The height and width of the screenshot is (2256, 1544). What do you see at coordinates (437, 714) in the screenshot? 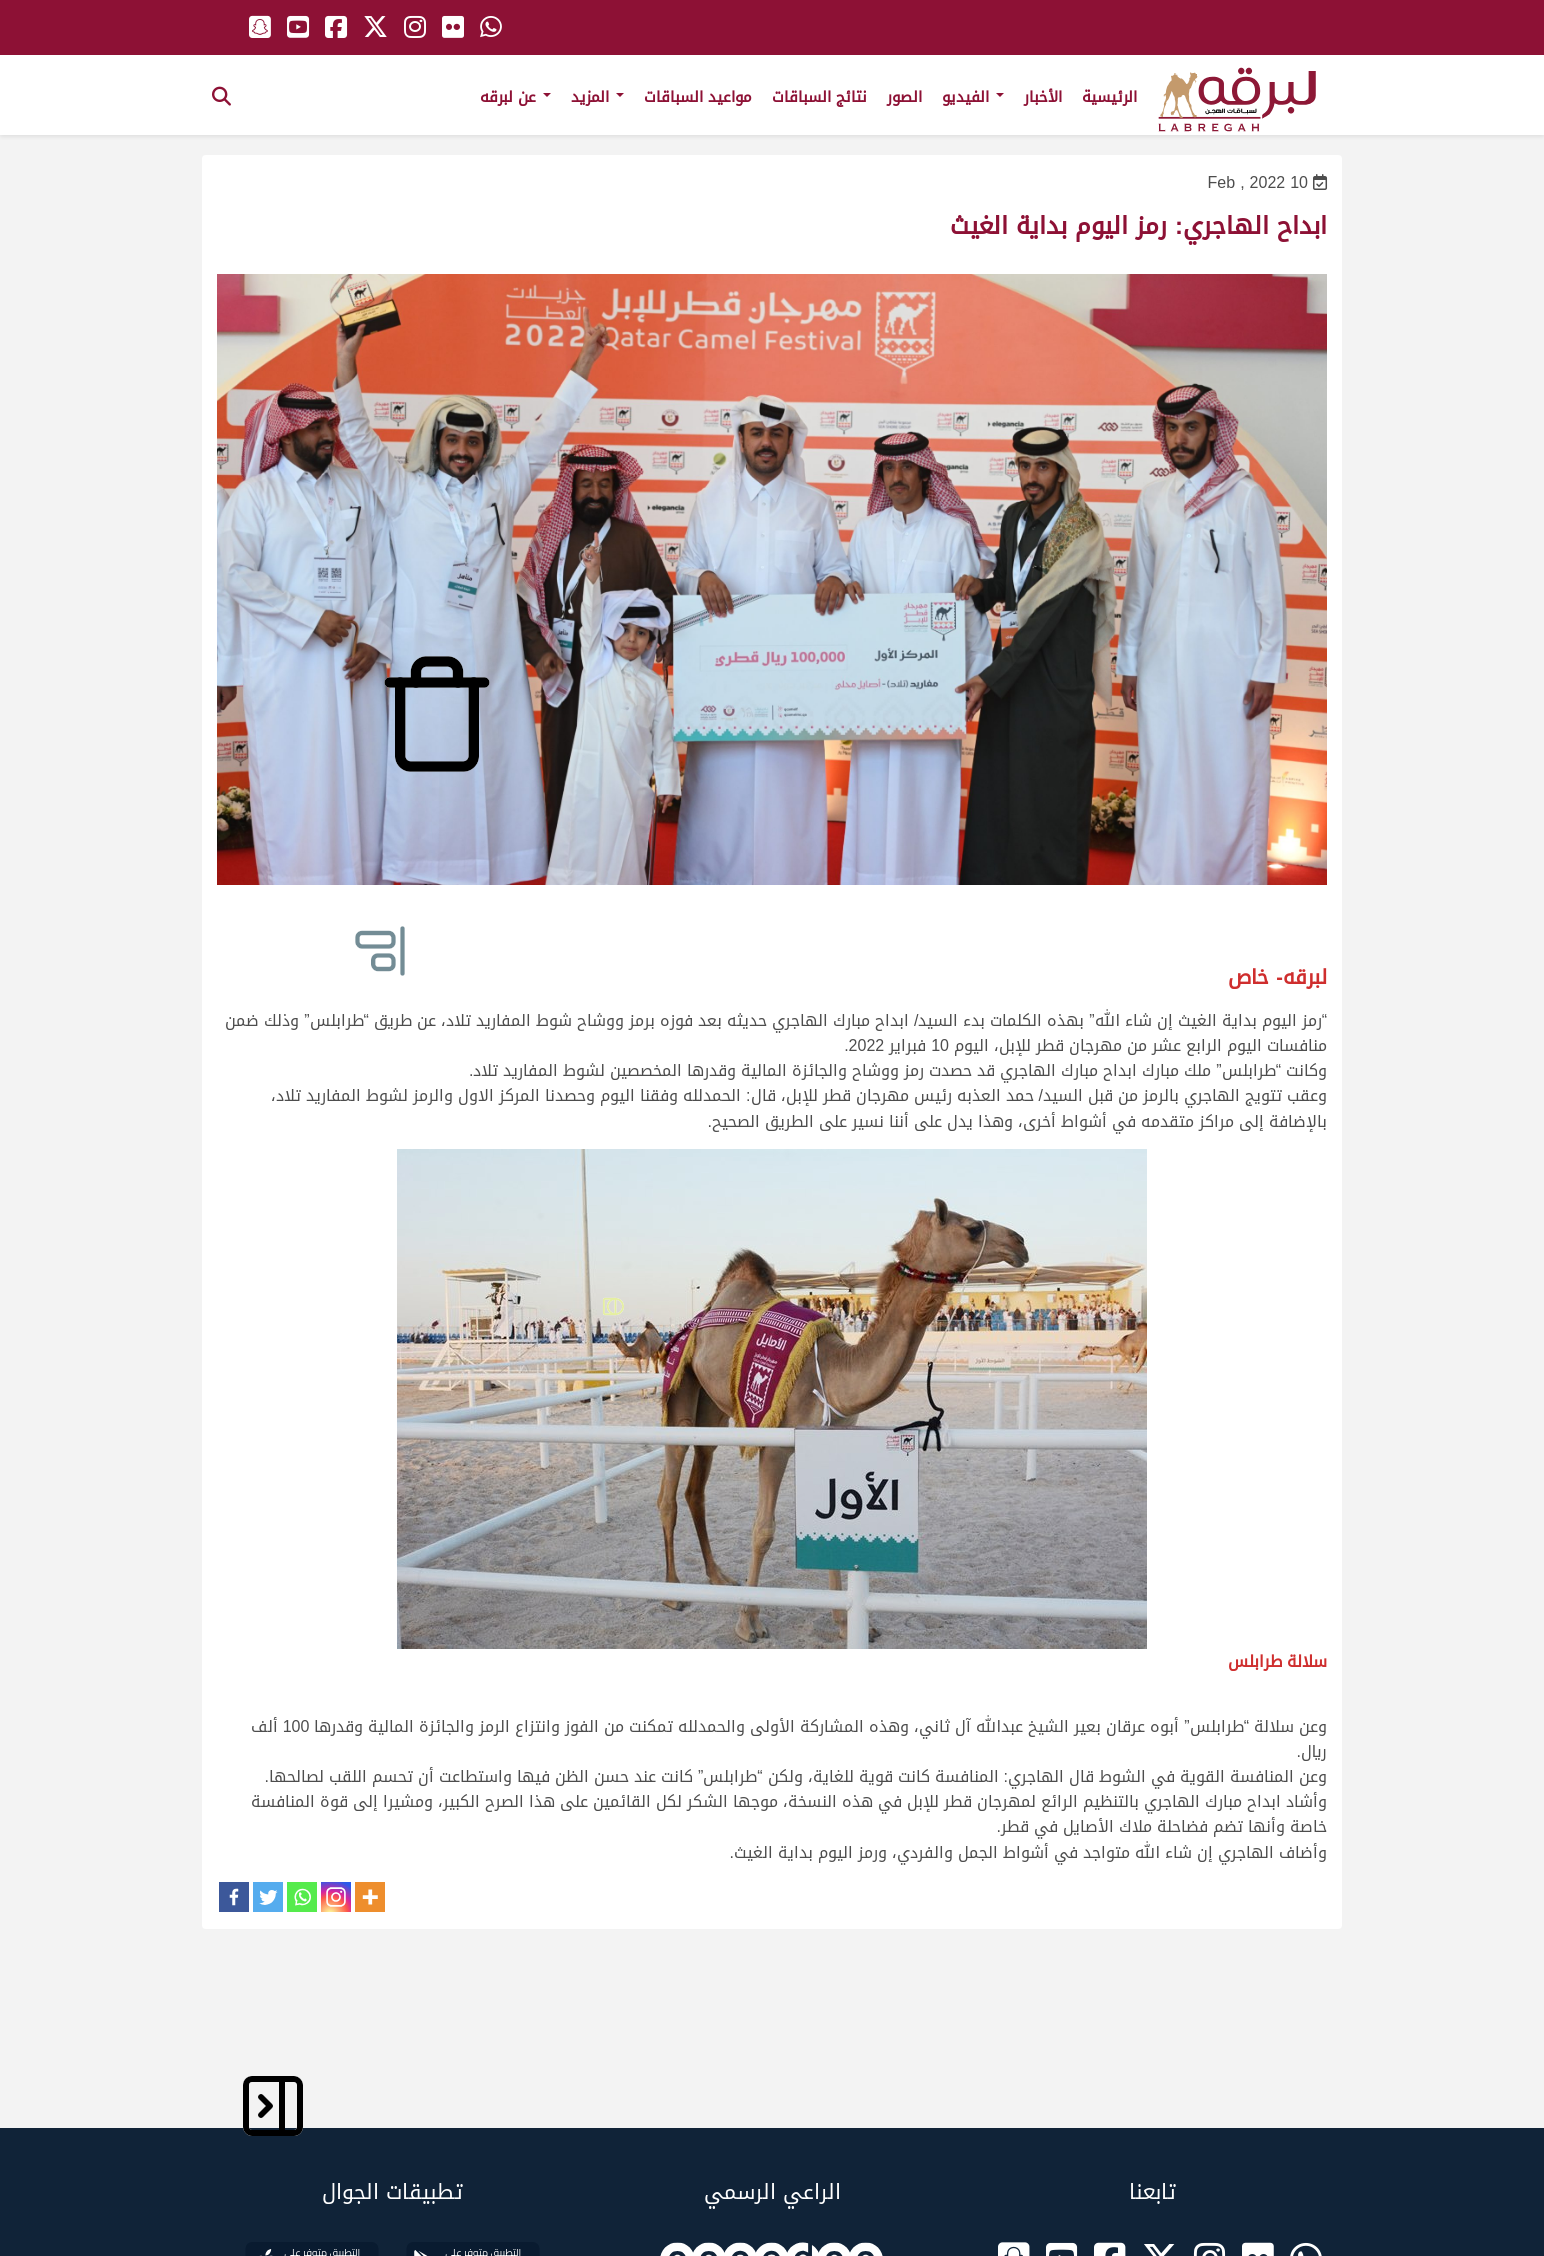
I see `delete selected item` at bounding box center [437, 714].